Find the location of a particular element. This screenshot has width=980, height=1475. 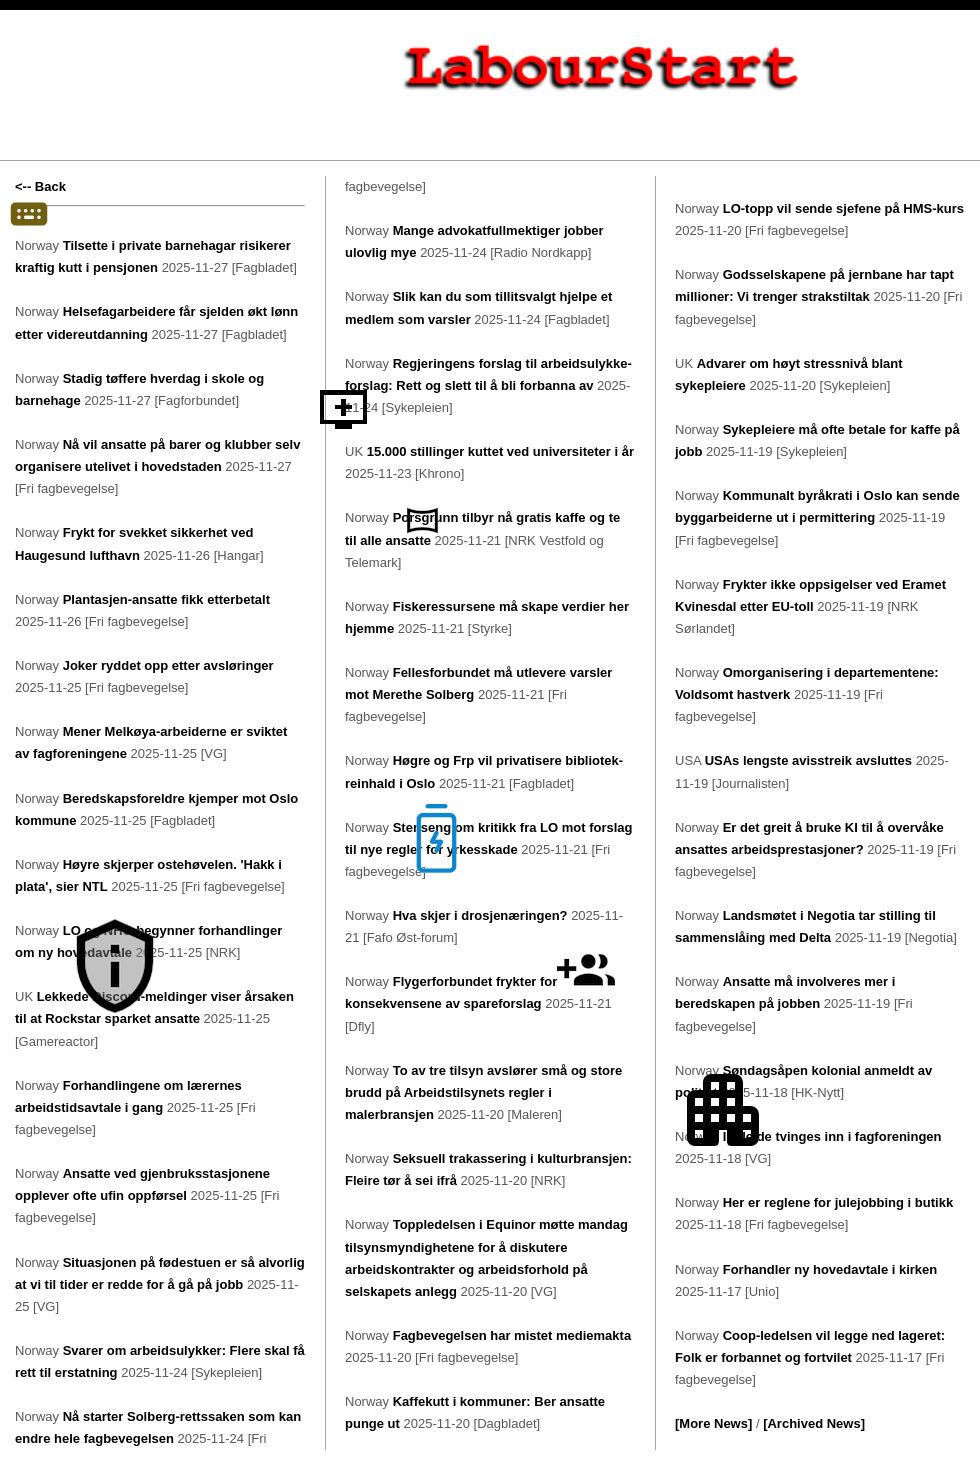

indicates device is currently charging is located at coordinates (436, 839).